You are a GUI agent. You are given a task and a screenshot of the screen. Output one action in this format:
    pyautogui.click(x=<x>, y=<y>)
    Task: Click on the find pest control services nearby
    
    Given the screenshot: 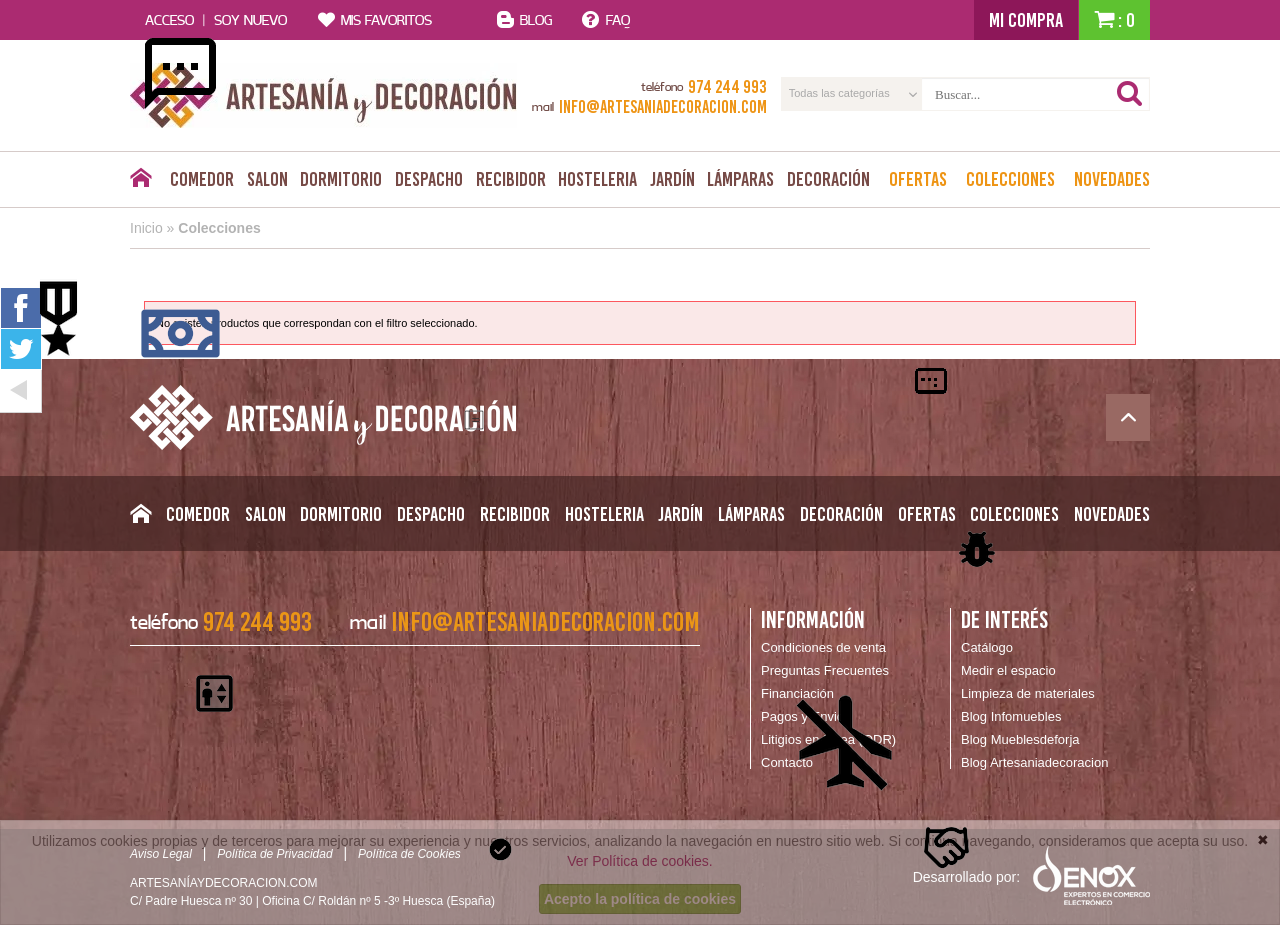 What is the action you would take?
    pyautogui.click(x=977, y=549)
    